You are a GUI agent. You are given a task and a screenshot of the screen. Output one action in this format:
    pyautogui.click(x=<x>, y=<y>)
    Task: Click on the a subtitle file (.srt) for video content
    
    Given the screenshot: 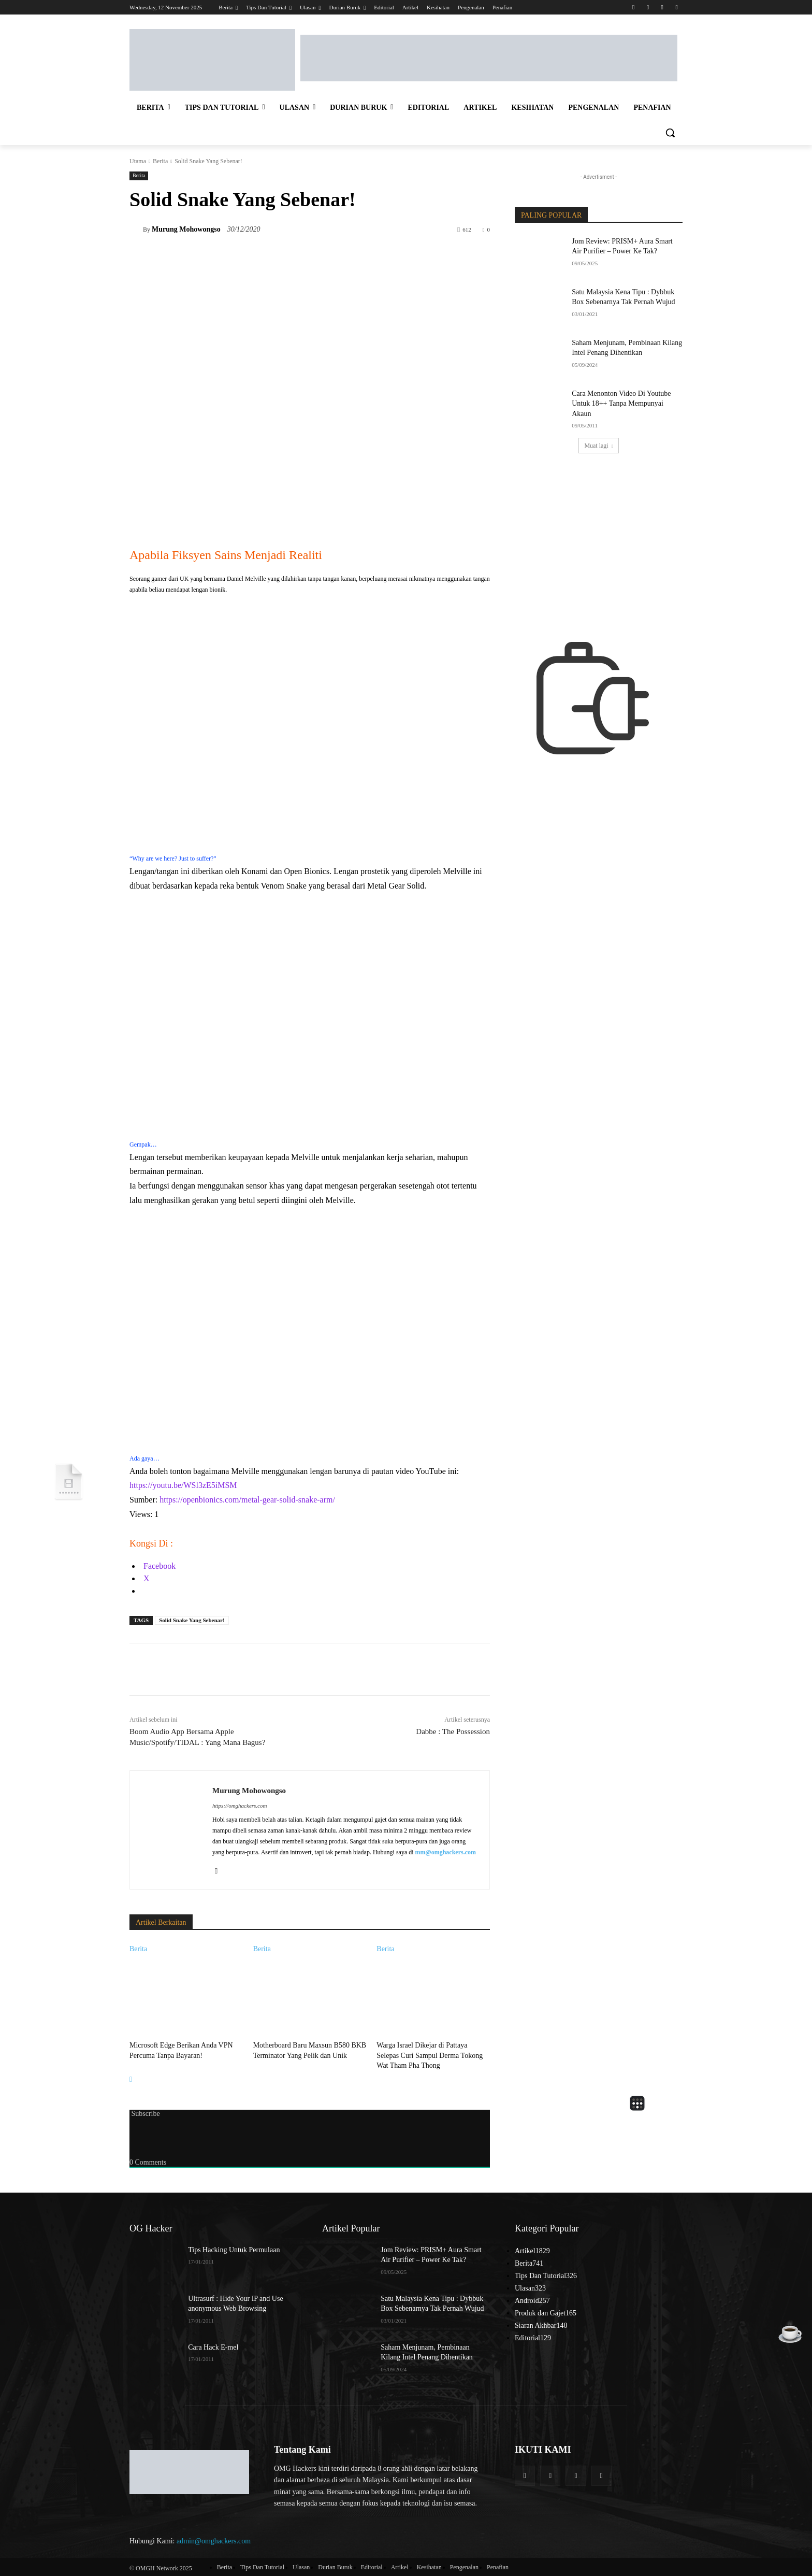 What is the action you would take?
    pyautogui.click(x=68, y=1482)
    